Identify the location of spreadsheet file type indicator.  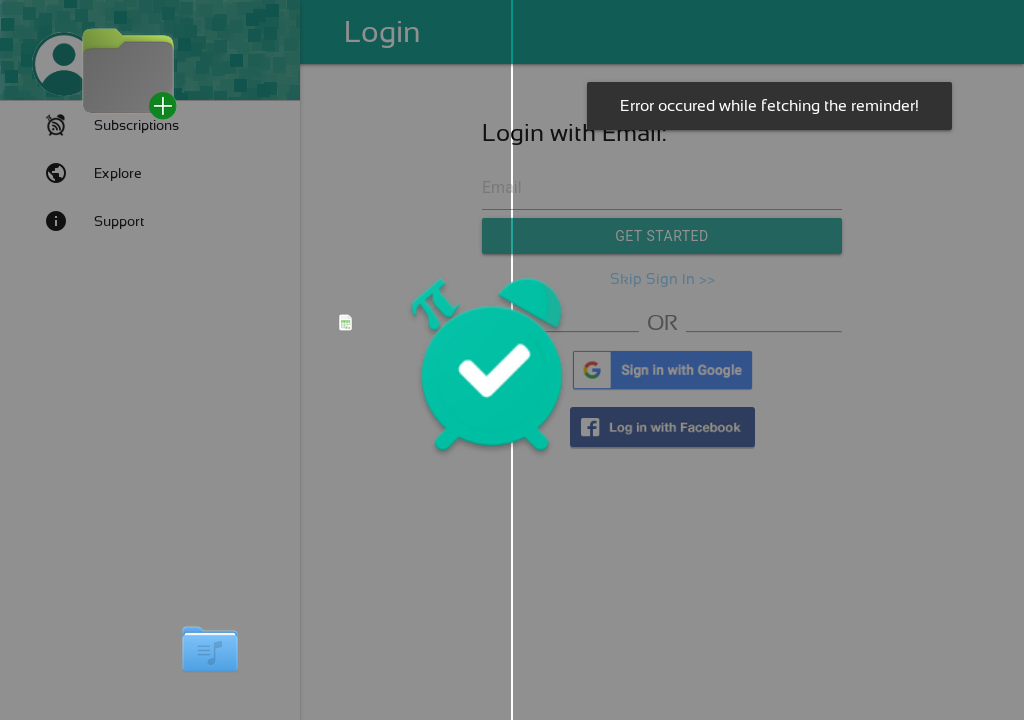
(345, 322).